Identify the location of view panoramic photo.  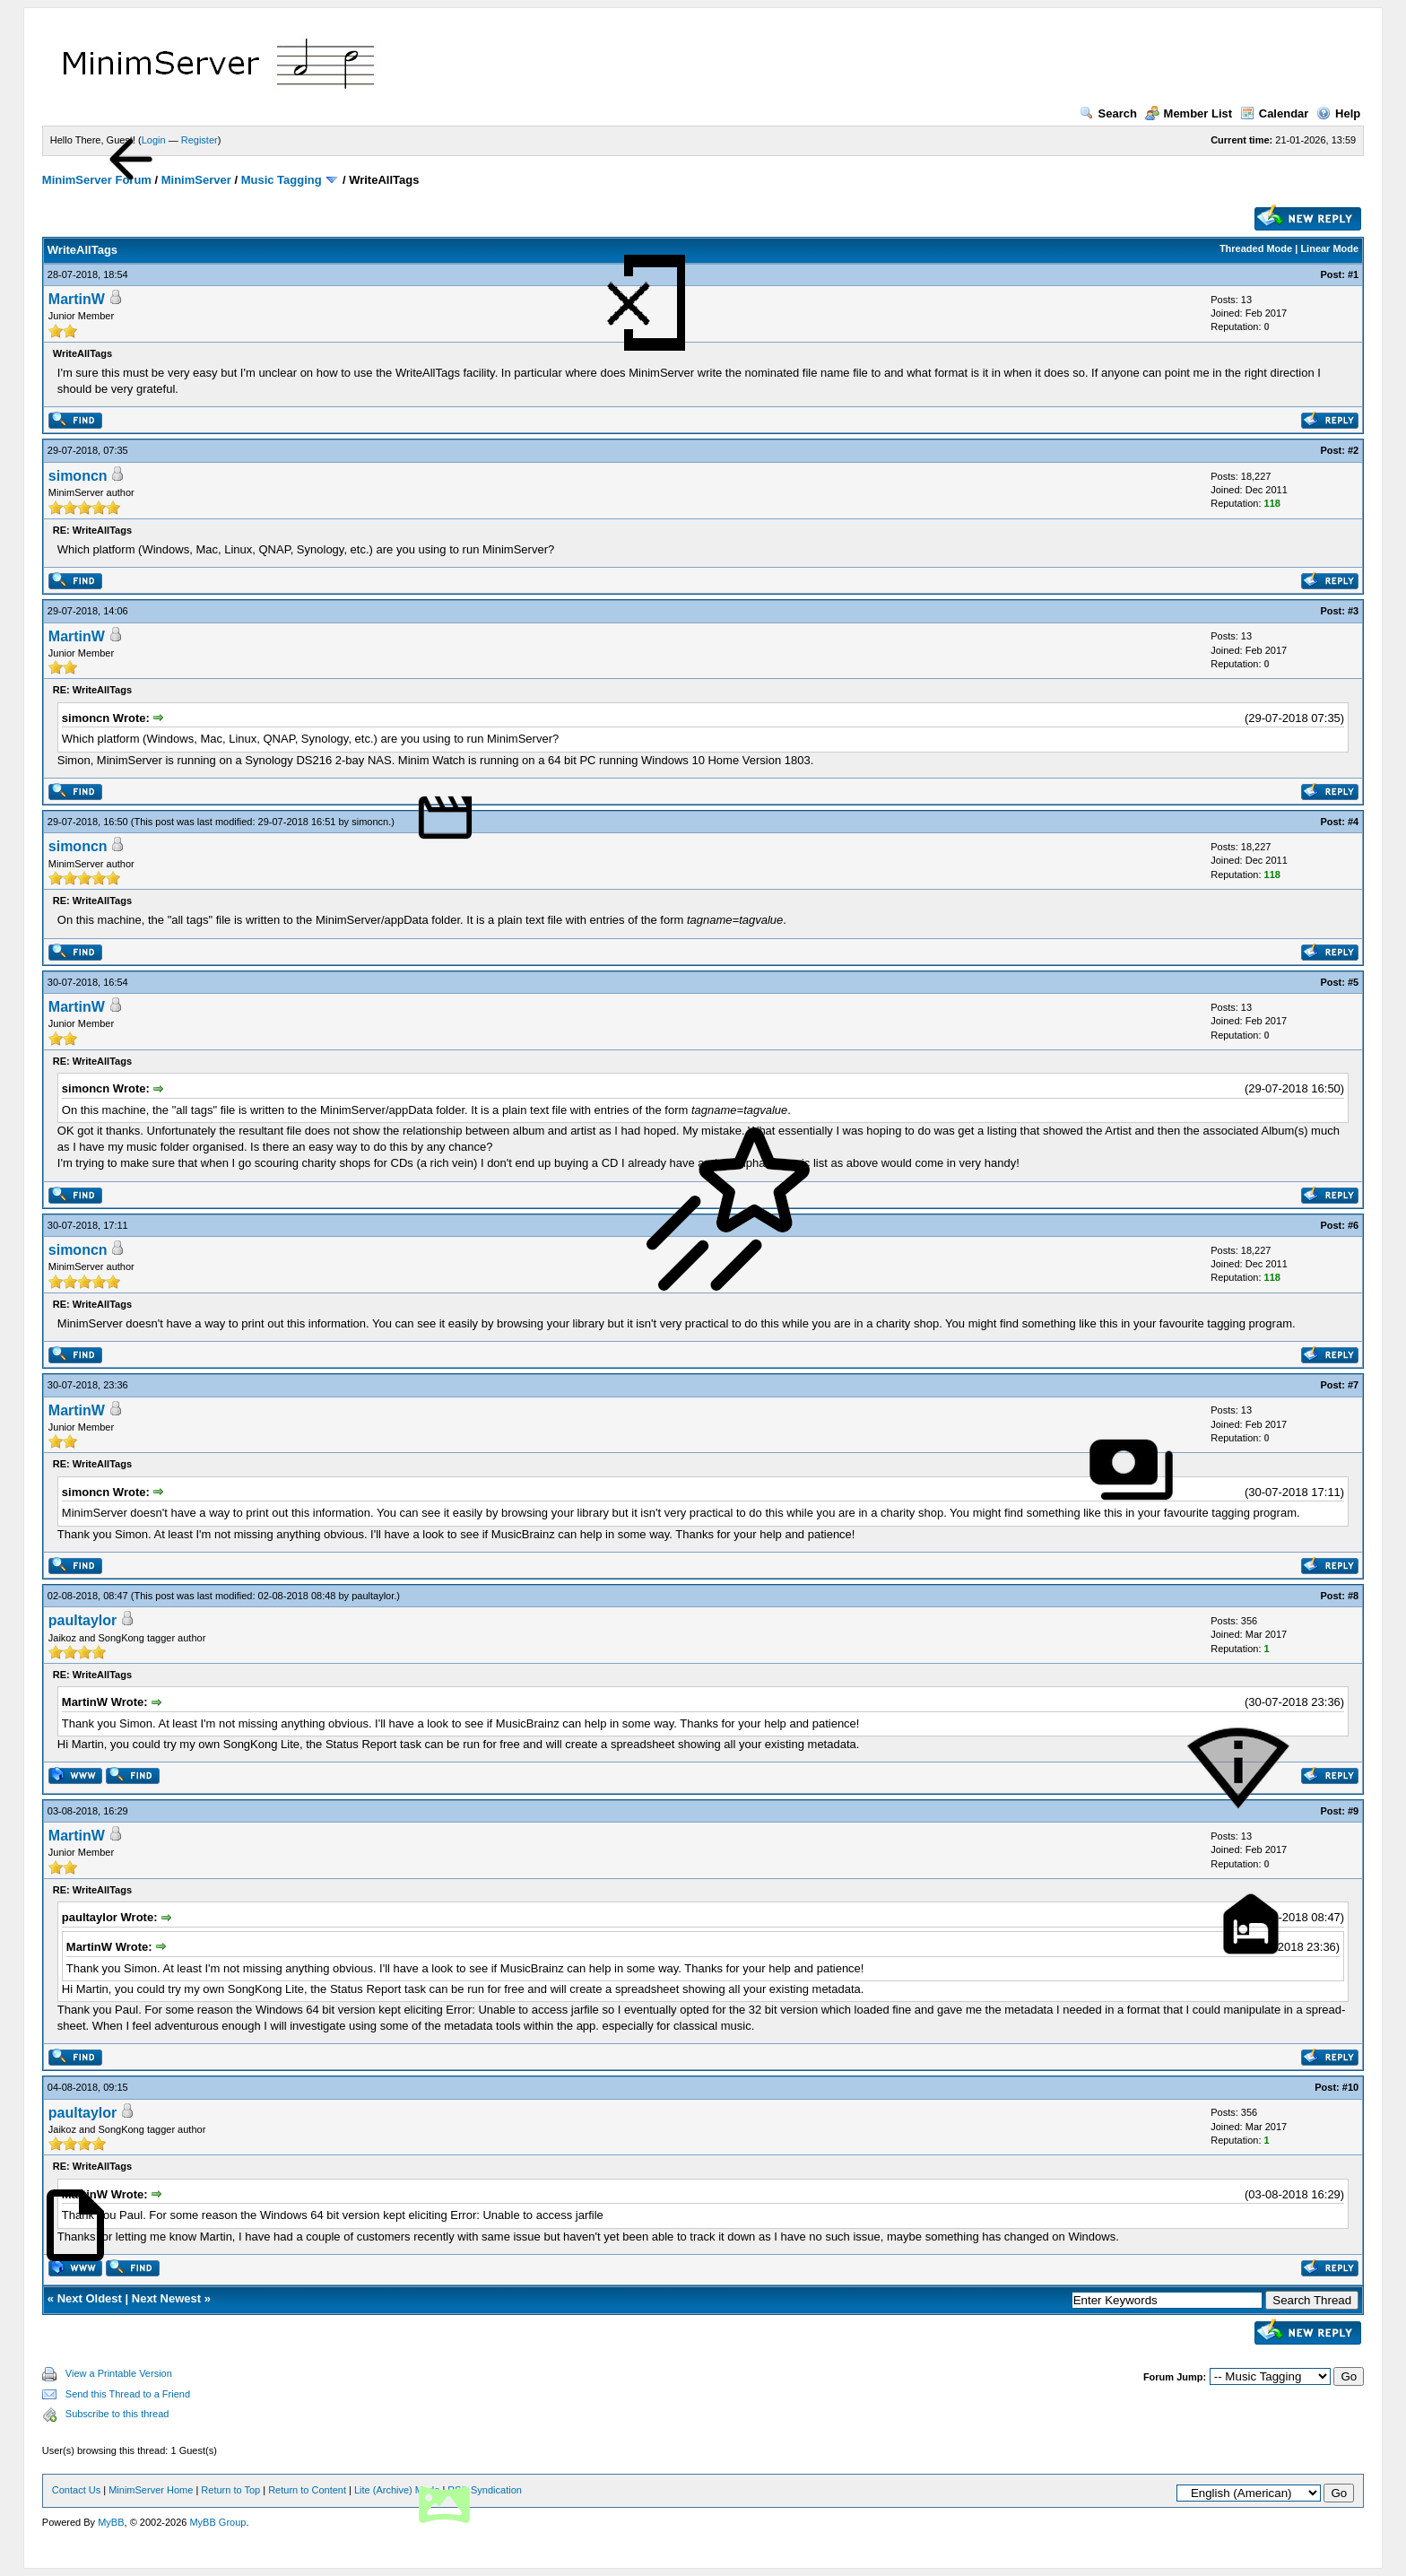
(444, 2504).